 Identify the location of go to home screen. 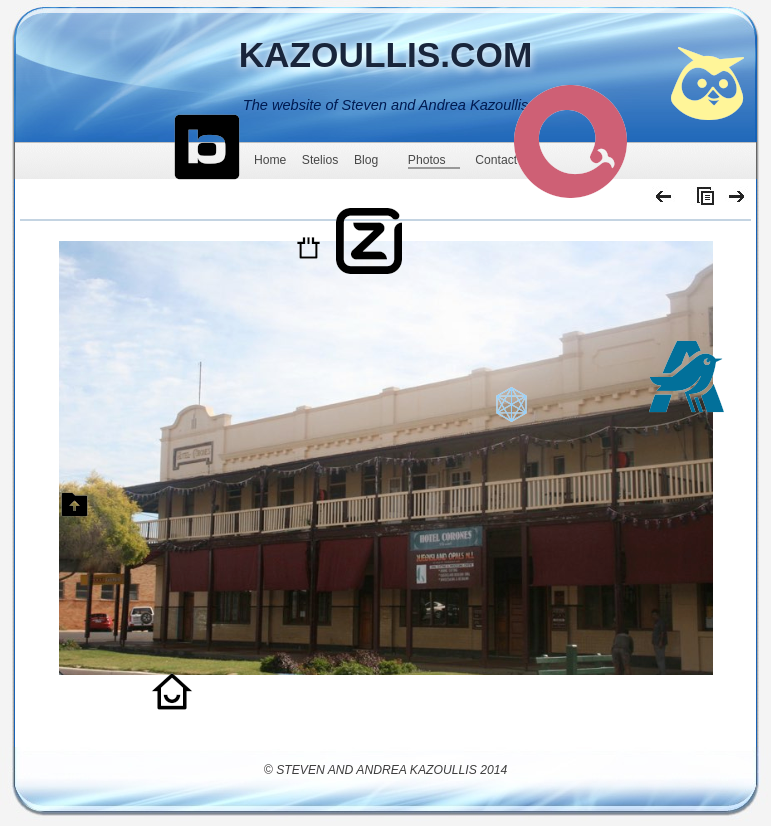
(172, 693).